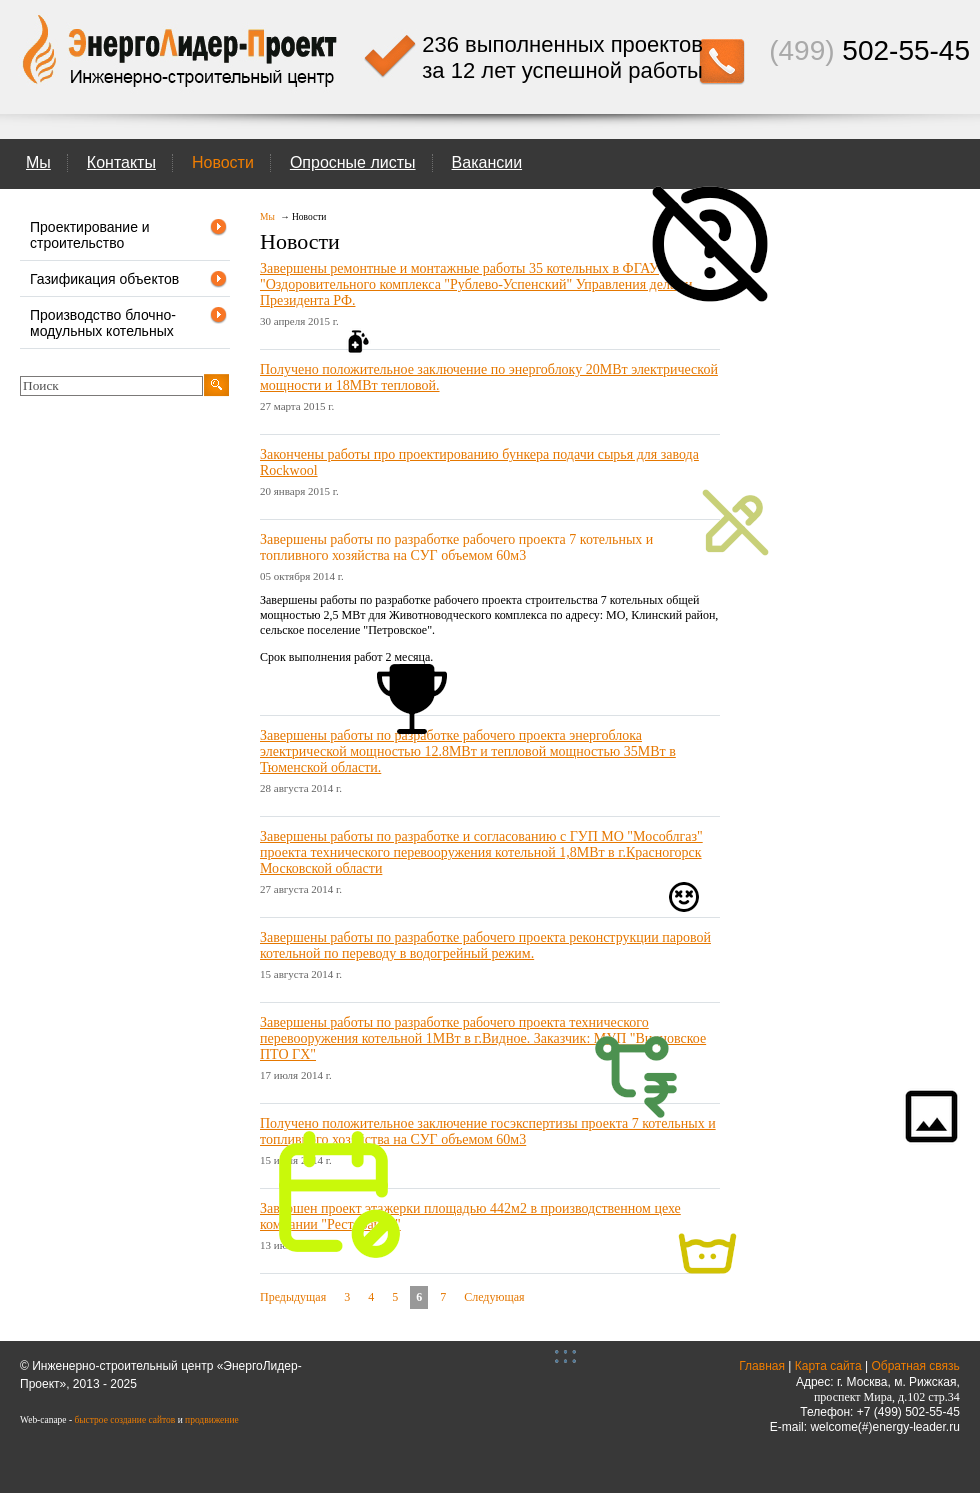  I want to click on access hand sanitizer station information, so click(357, 341).